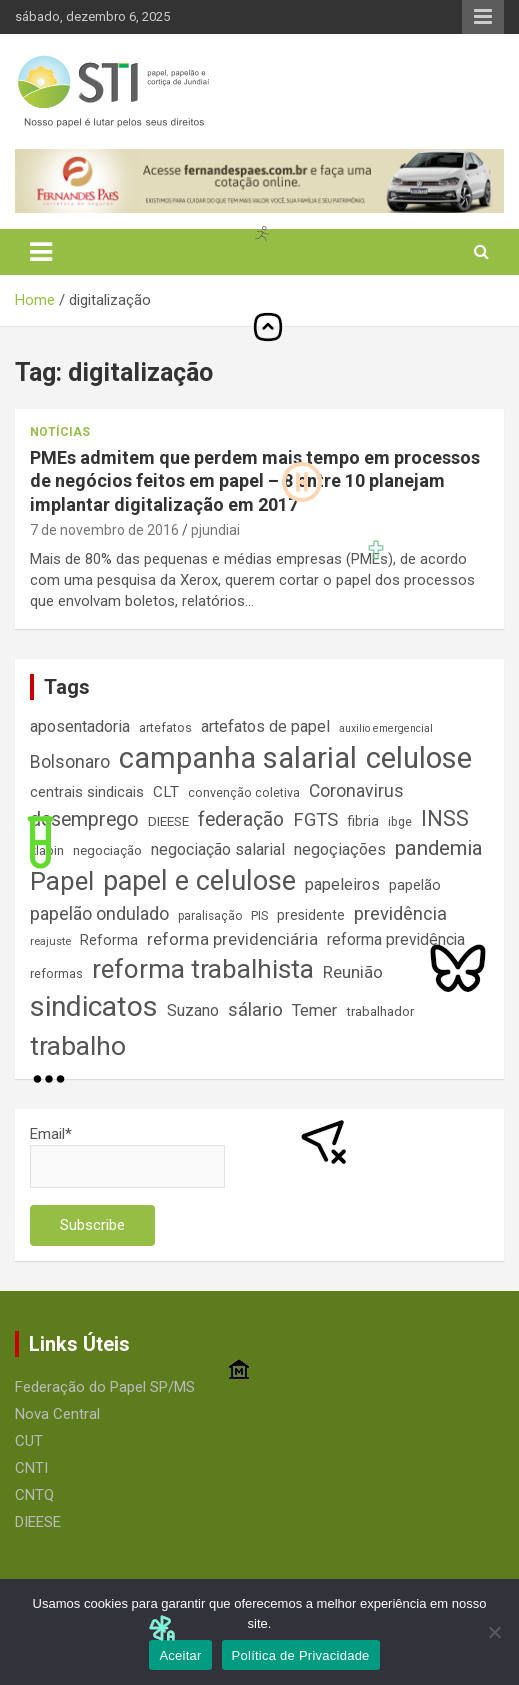 The image size is (519, 1685). What do you see at coordinates (40, 842) in the screenshot?
I see `access lab or test results` at bounding box center [40, 842].